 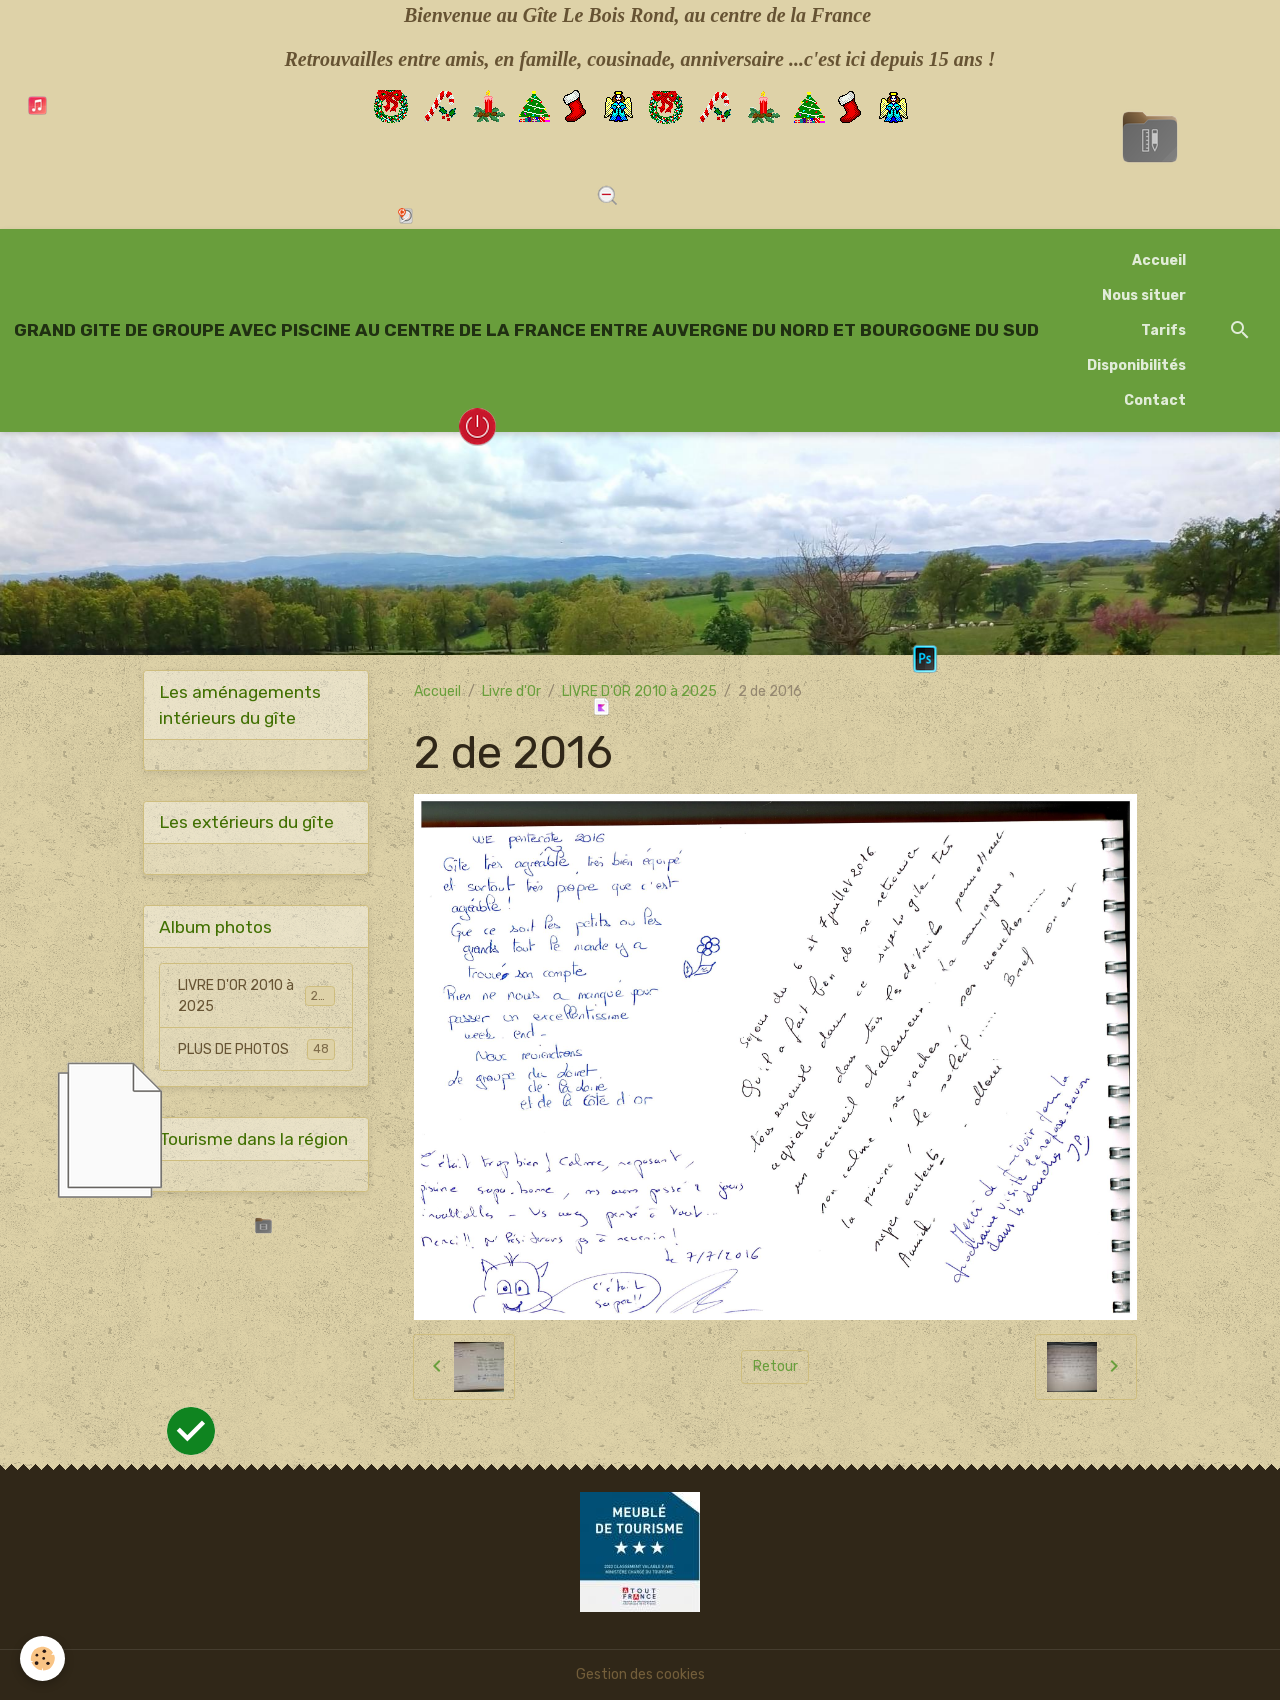 I want to click on open your videos folder, so click(x=263, y=1225).